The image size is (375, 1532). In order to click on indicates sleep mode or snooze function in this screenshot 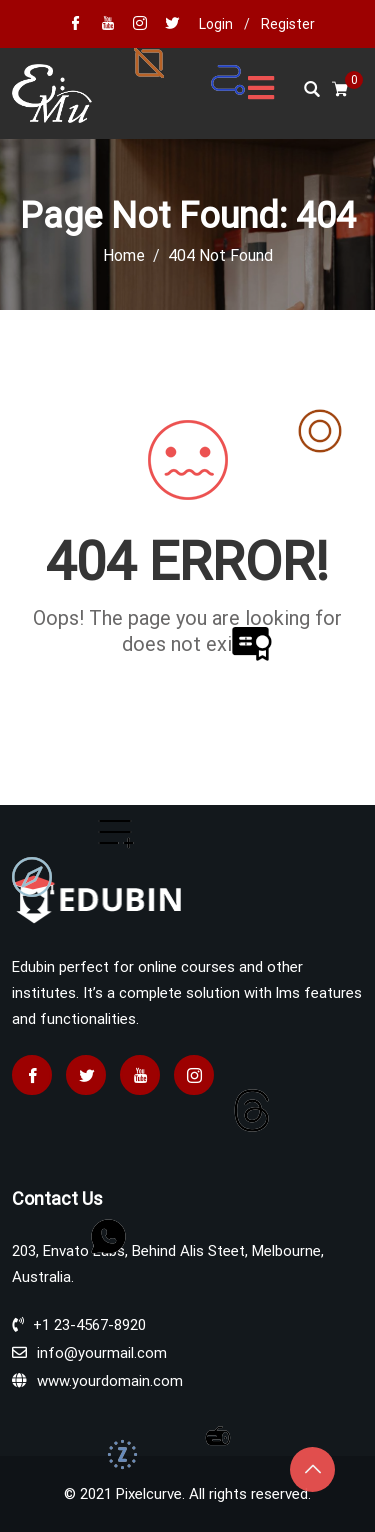, I will do `click(122, 1454)`.